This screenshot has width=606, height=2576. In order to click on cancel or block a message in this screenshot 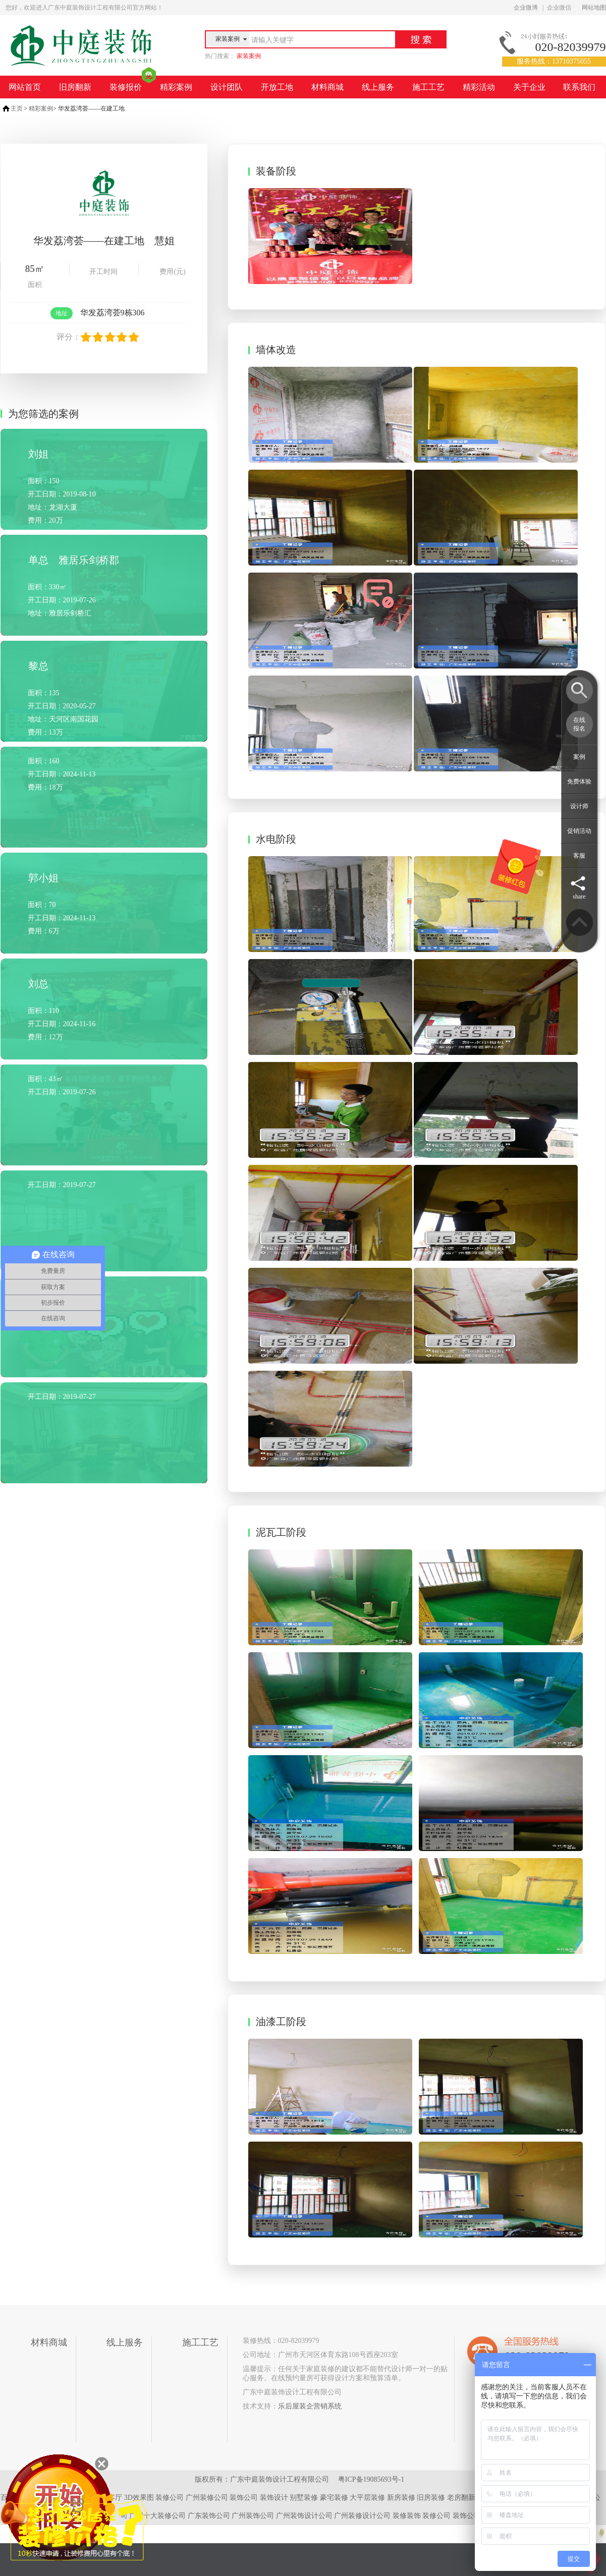, I will do `click(378, 592)`.